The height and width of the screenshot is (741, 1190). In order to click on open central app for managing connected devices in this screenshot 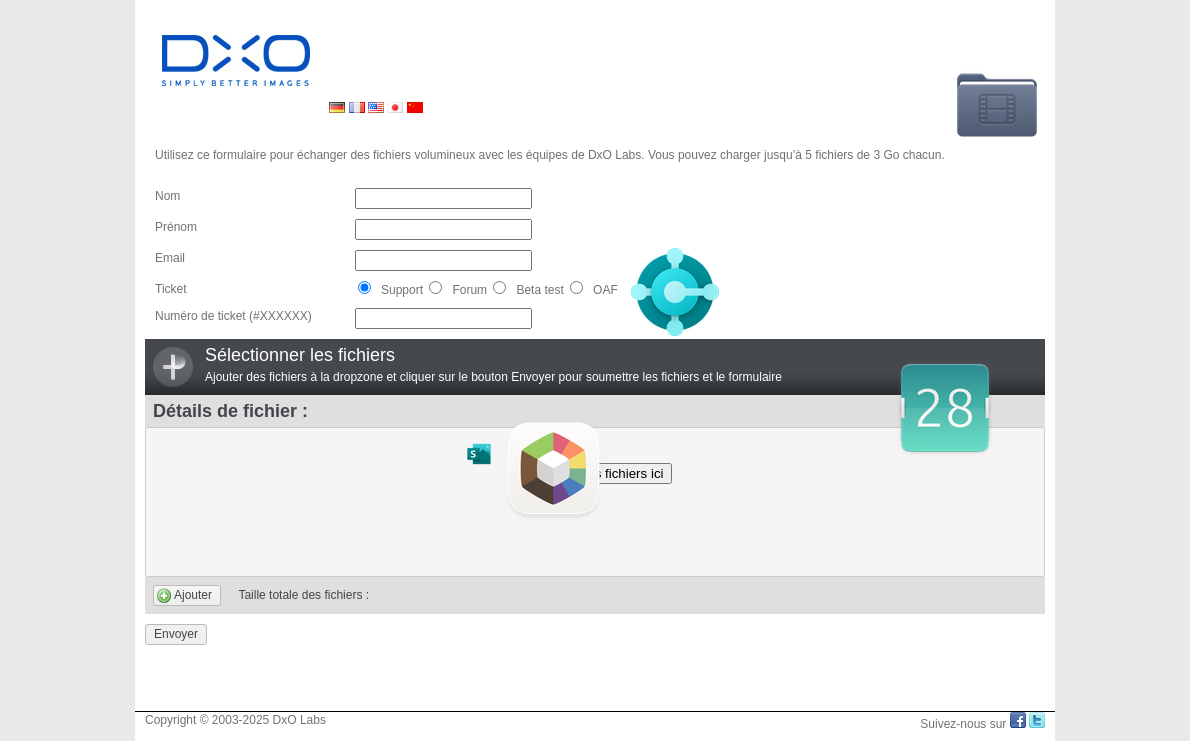, I will do `click(675, 292)`.